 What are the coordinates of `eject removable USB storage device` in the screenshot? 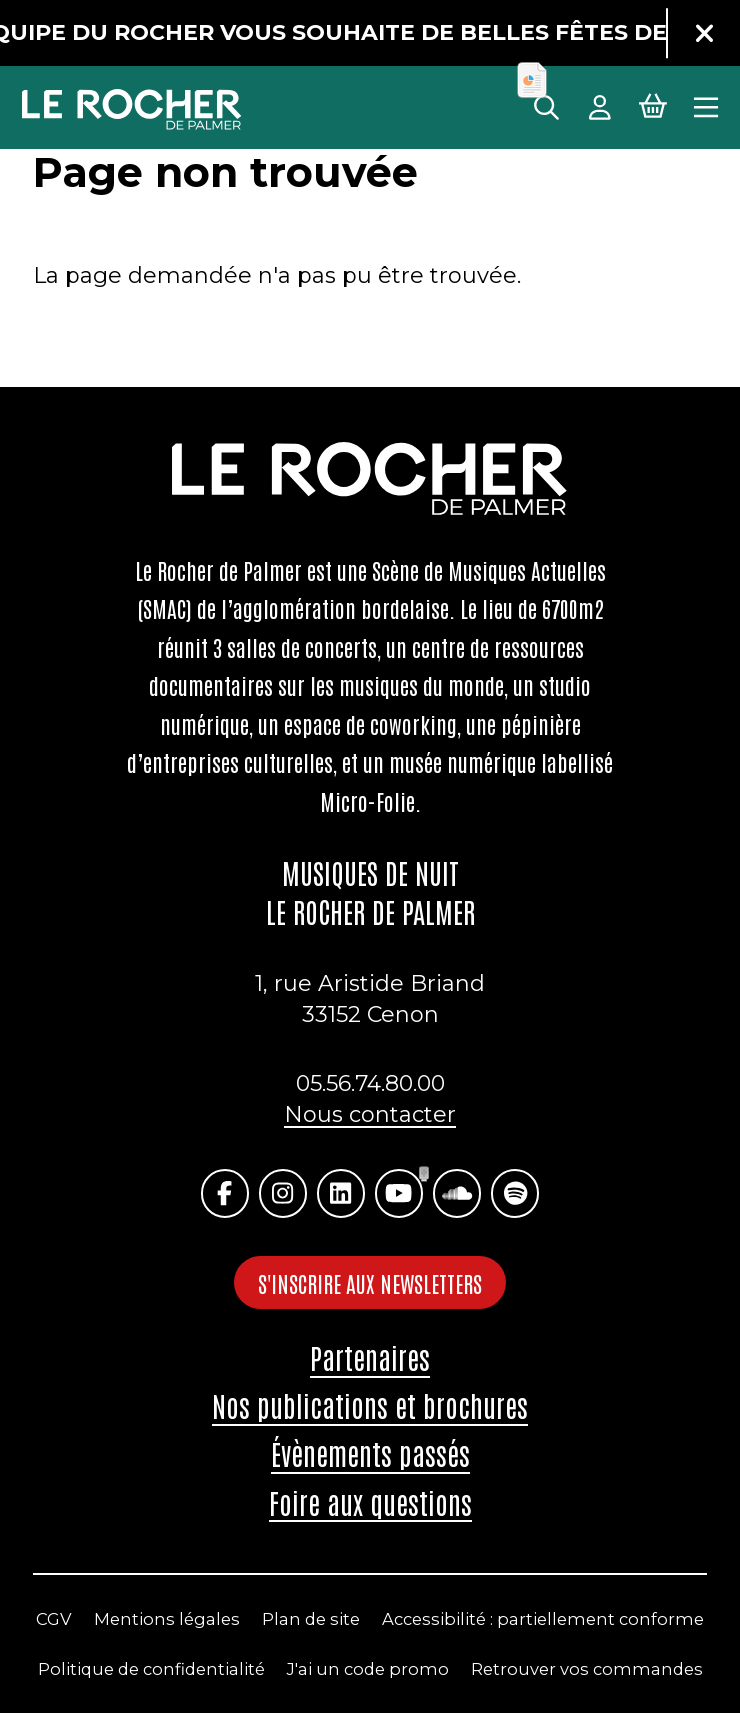 It's located at (424, 1174).